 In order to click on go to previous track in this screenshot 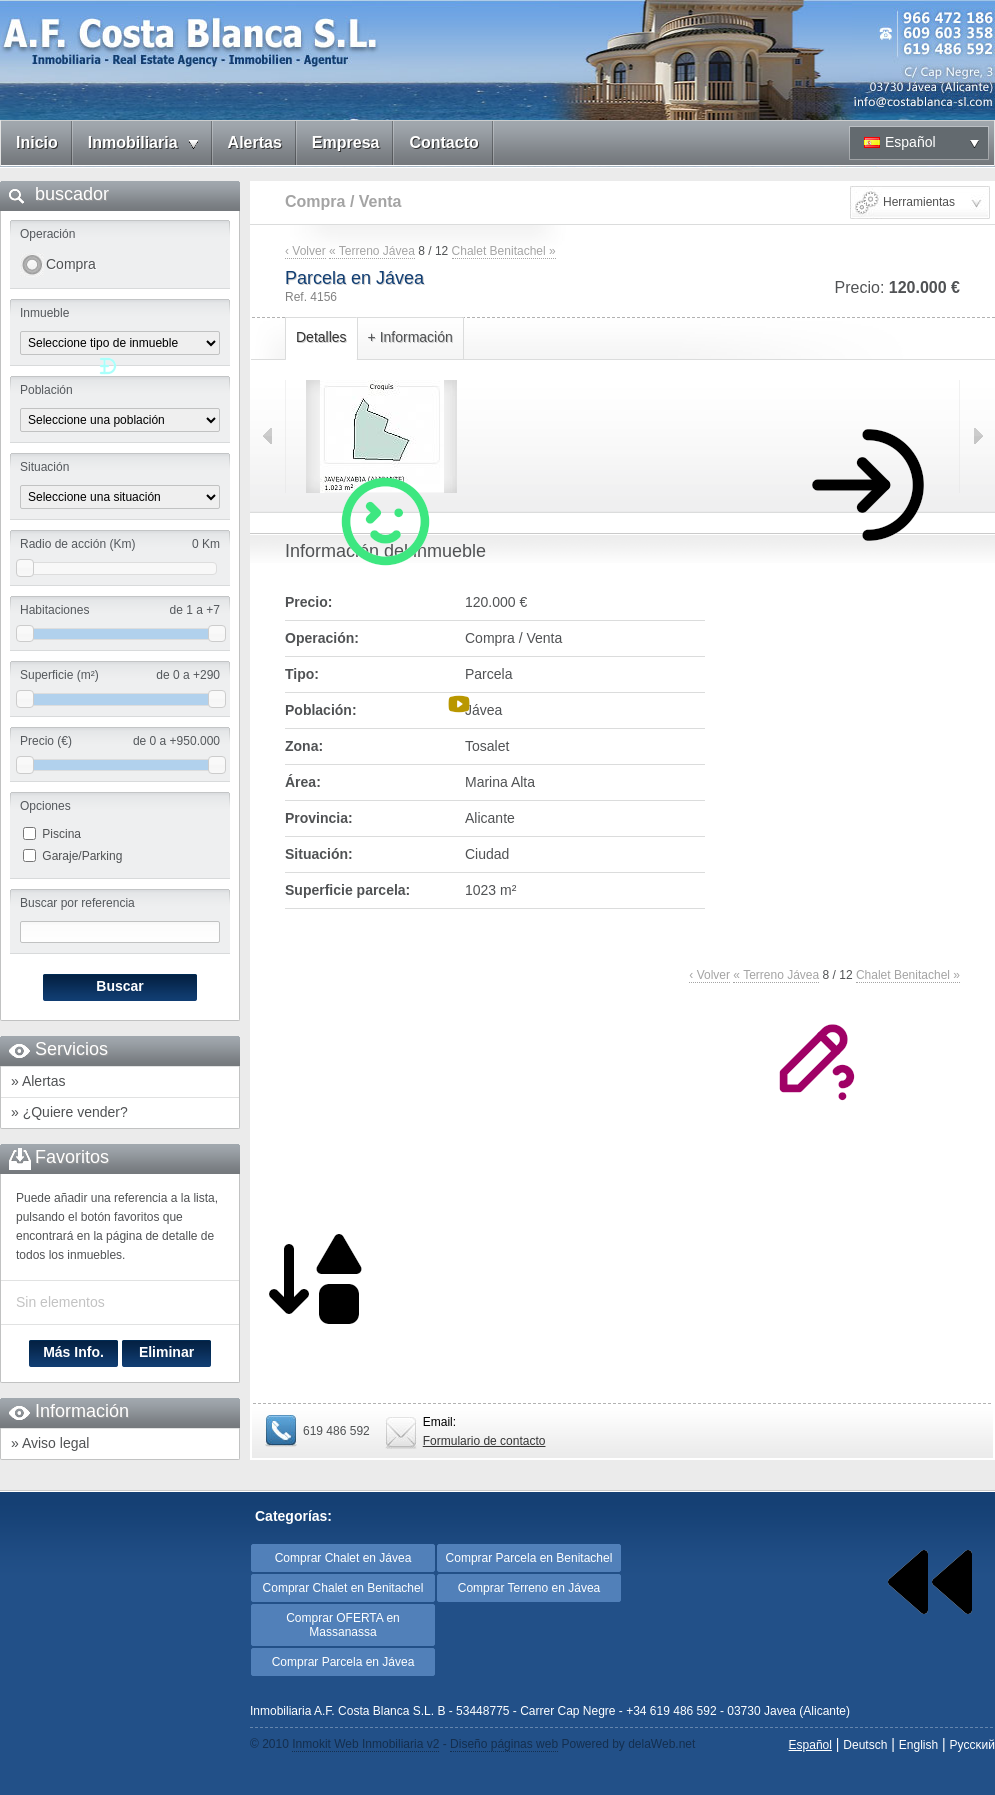, I will do `click(932, 1582)`.